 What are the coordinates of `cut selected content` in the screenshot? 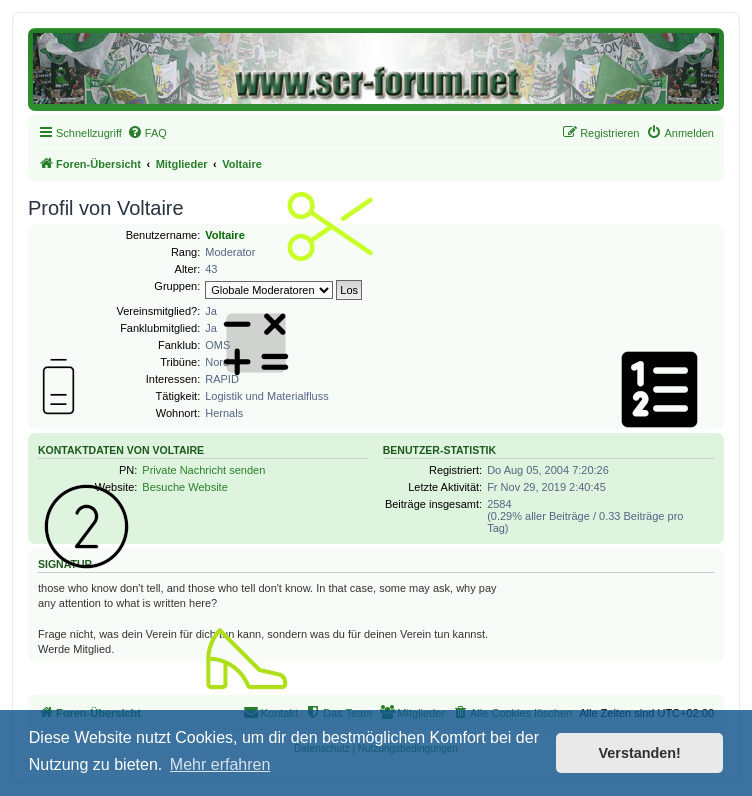 It's located at (328, 226).